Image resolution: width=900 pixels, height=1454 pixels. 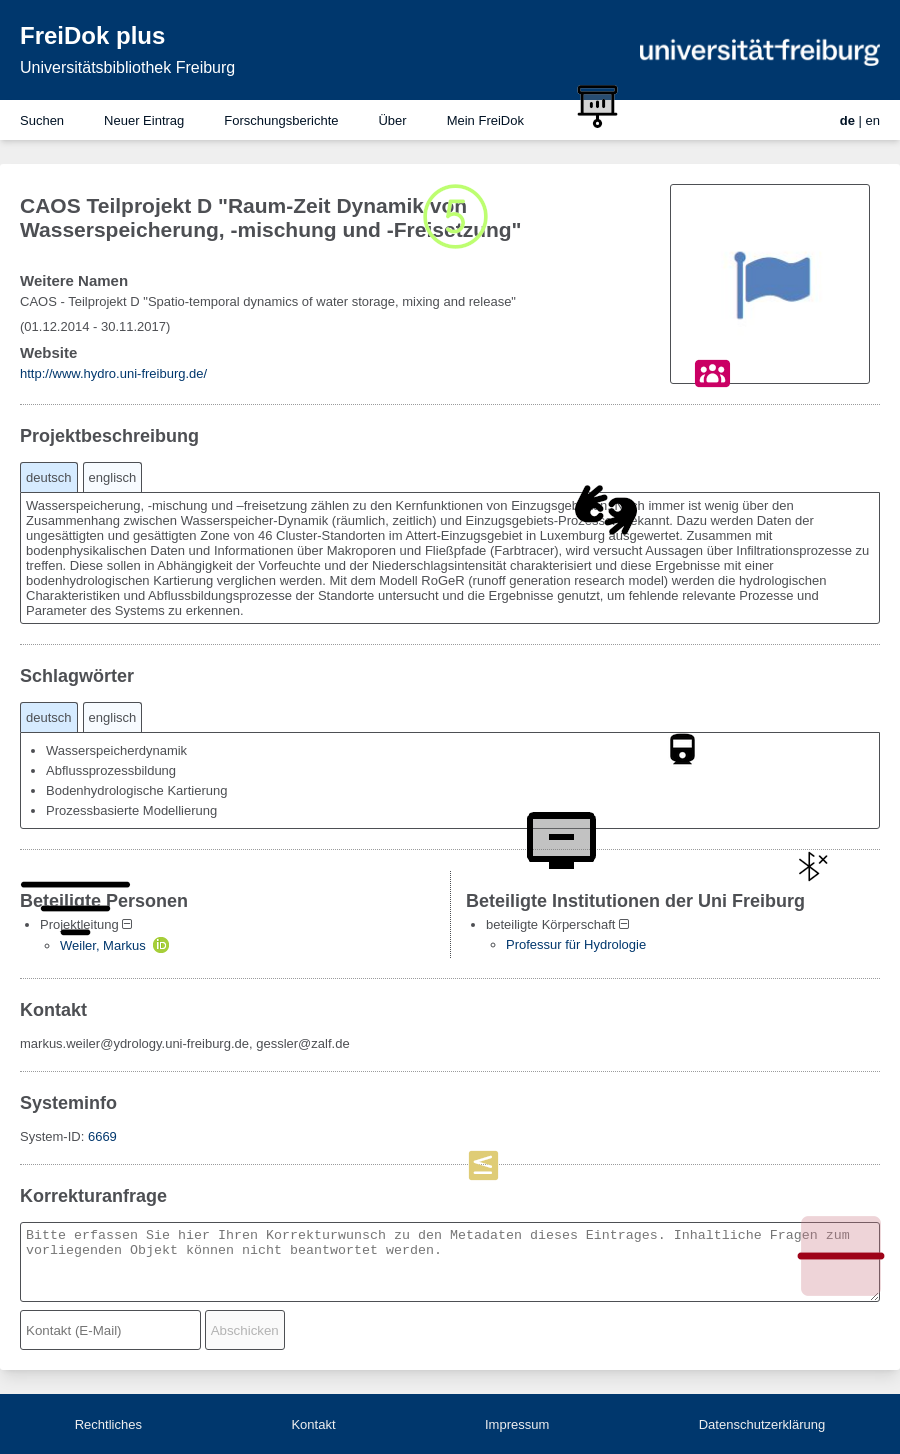 I want to click on decrease quantity or value, so click(x=841, y=1256).